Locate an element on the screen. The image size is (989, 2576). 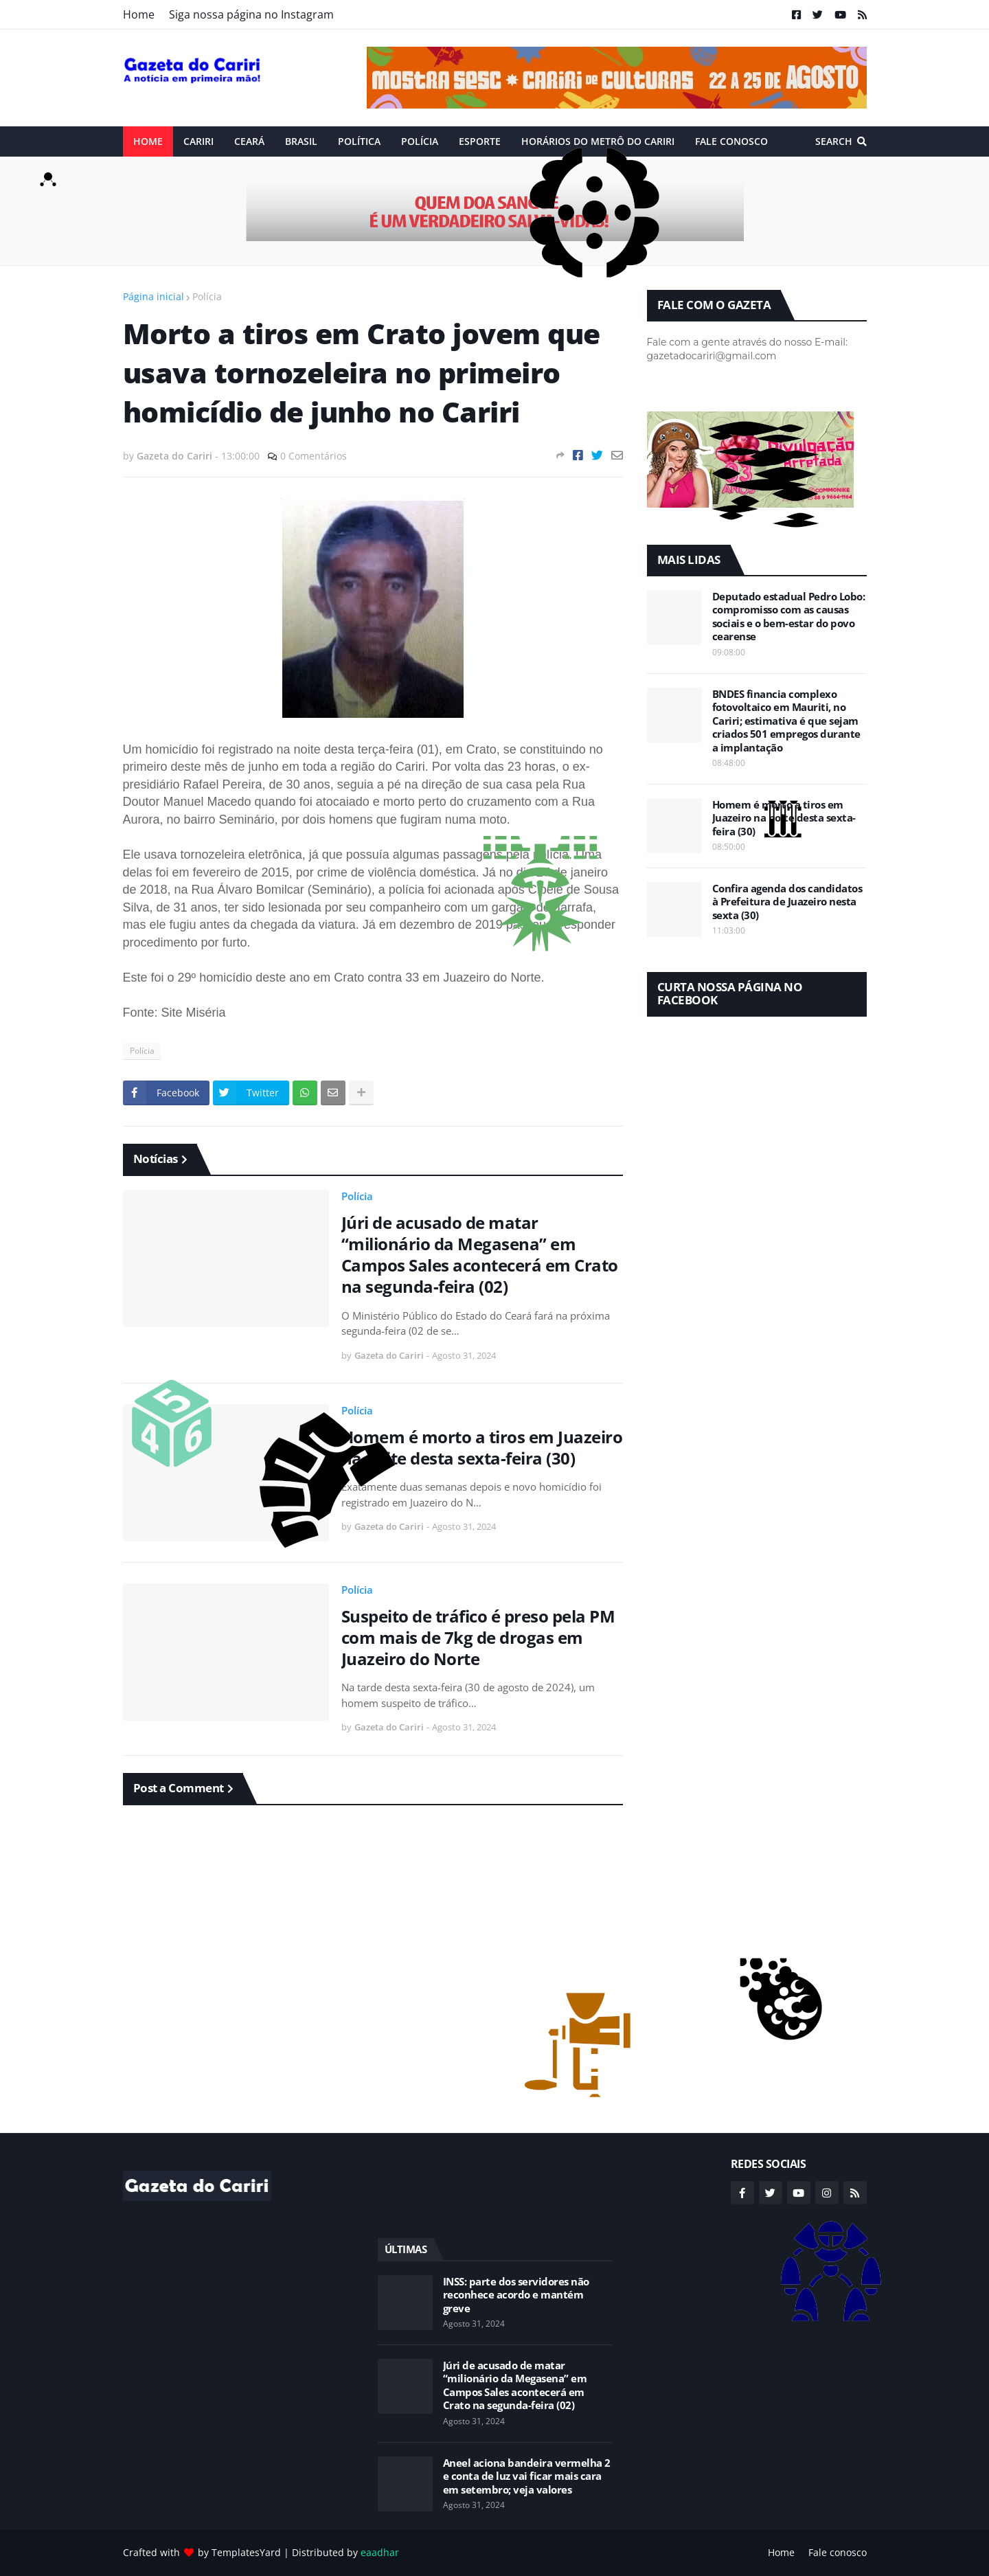
roll the dice or start a random action is located at coordinates (172, 1424).